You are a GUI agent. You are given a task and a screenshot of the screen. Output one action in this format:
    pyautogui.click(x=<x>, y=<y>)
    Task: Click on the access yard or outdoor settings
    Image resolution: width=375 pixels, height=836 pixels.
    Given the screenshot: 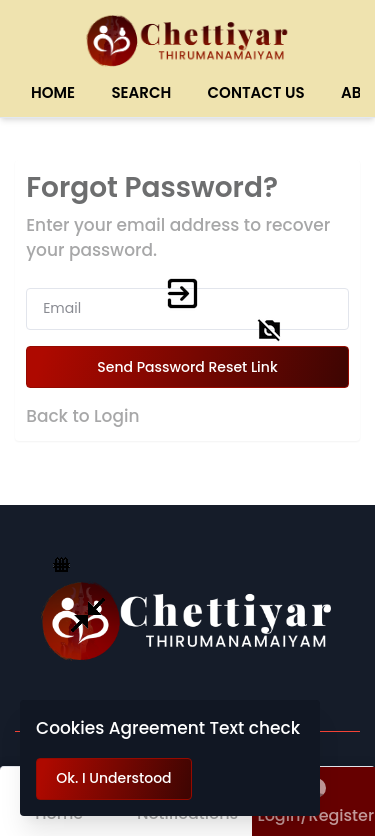 What is the action you would take?
    pyautogui.click(x=61, y=564)
    